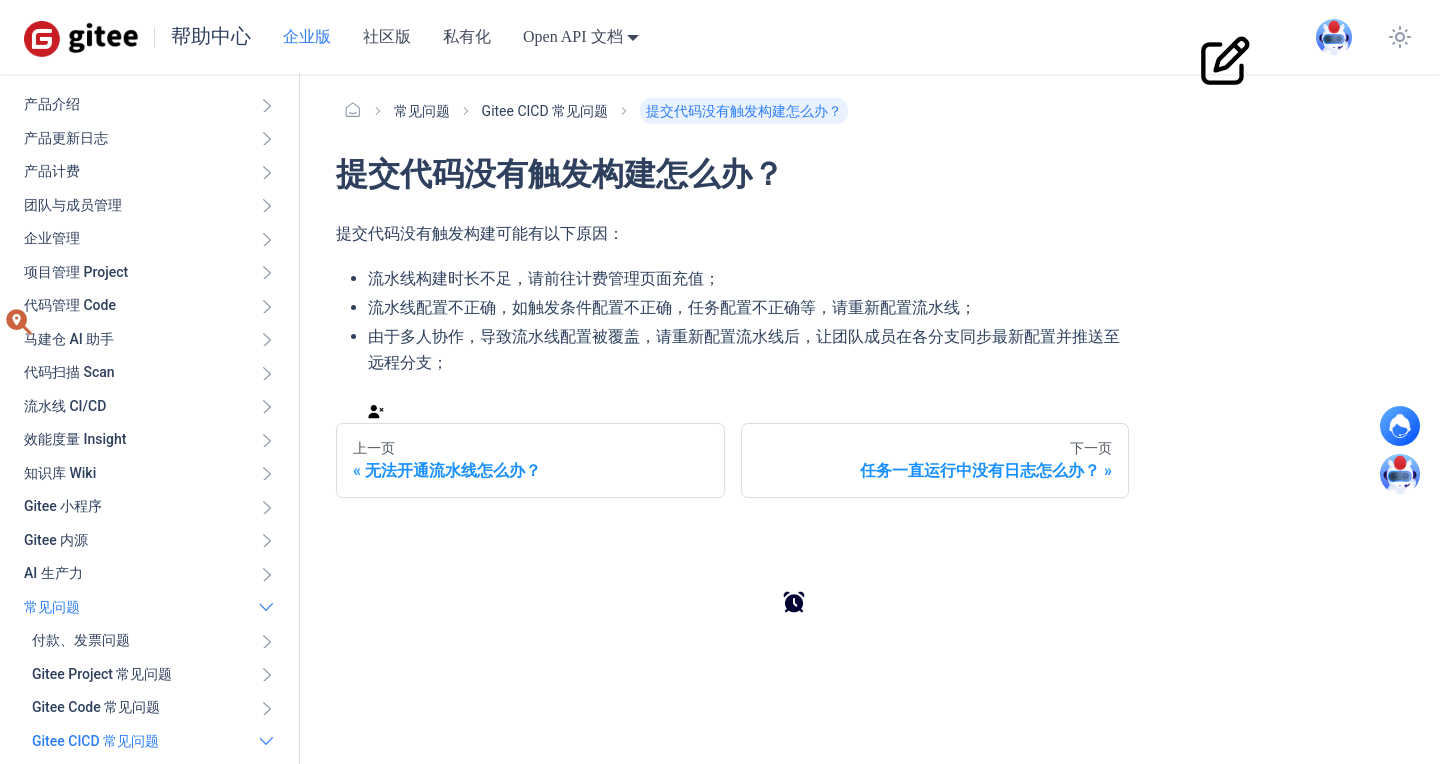  I want to click on remove a user or contact, so click(375, 411).